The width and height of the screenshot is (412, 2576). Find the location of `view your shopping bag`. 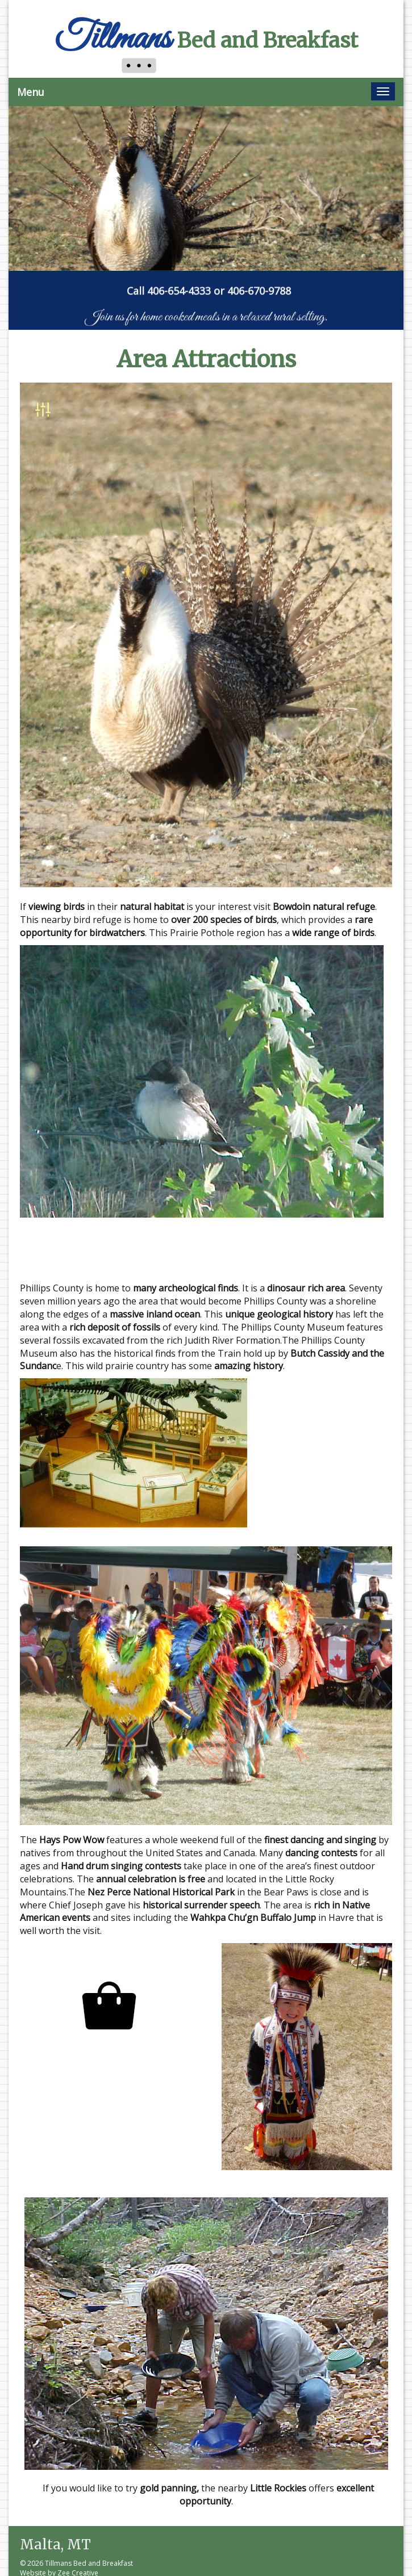

view your shopping bag is located at coordinates (109, 2008).